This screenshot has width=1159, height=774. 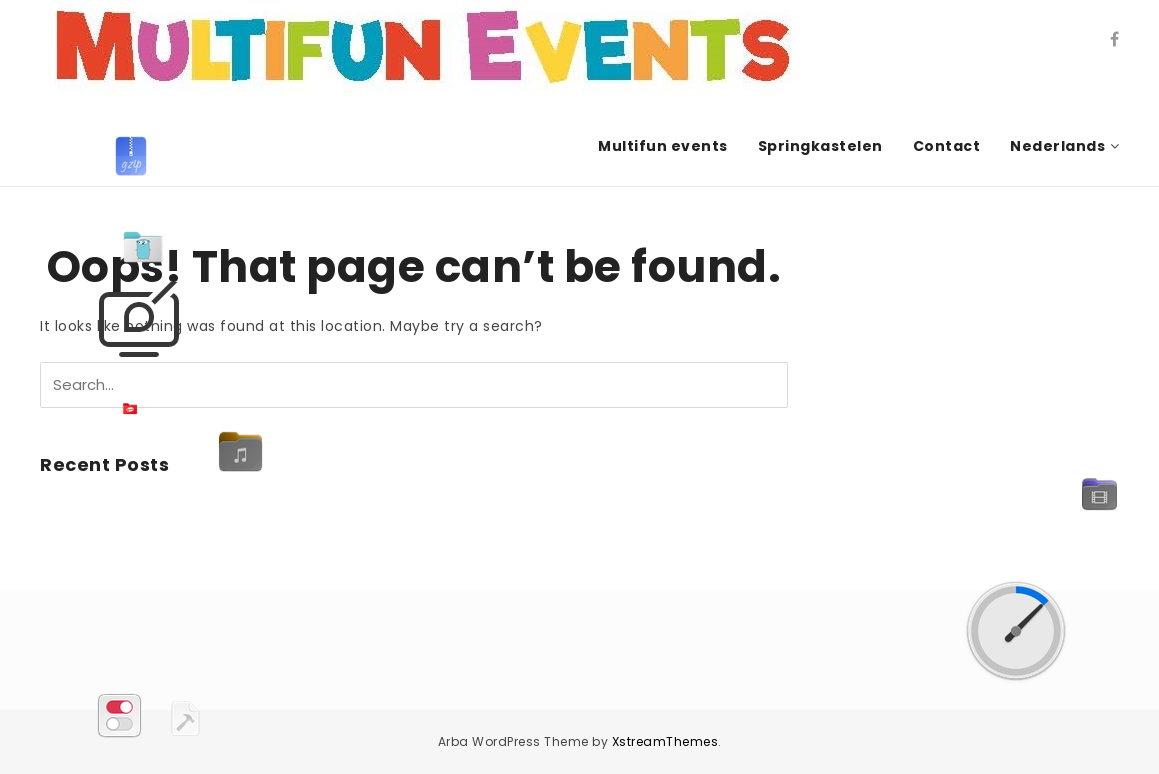 What do you see at coordinates (143, 248) in the screenshot?
I see `open folder containing Go programming files` at bounding box center [143, 248].